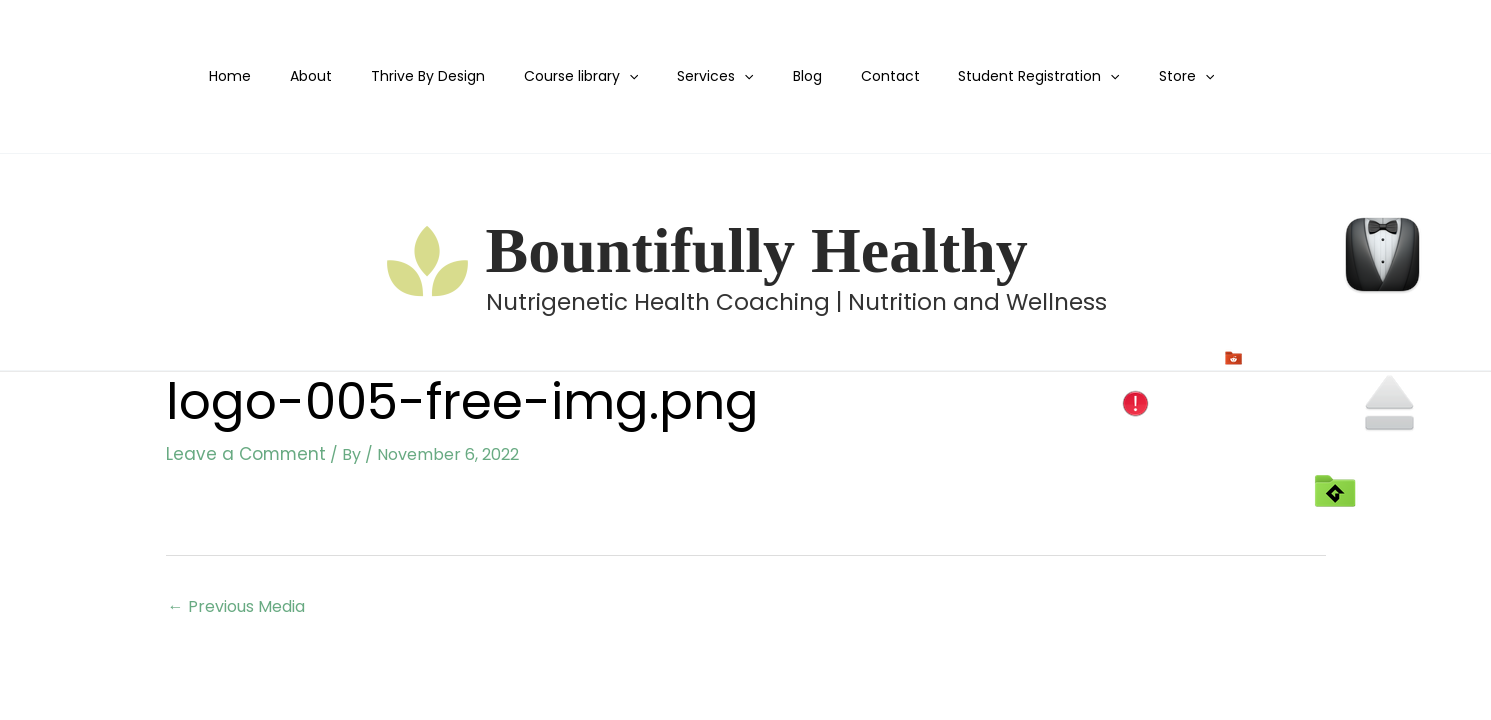 The width and height of the screenshot is (1491, 720). Describe the element at coordinates (1335, 492) in the screenshot. I see `open game maker studio project folder` at that location.